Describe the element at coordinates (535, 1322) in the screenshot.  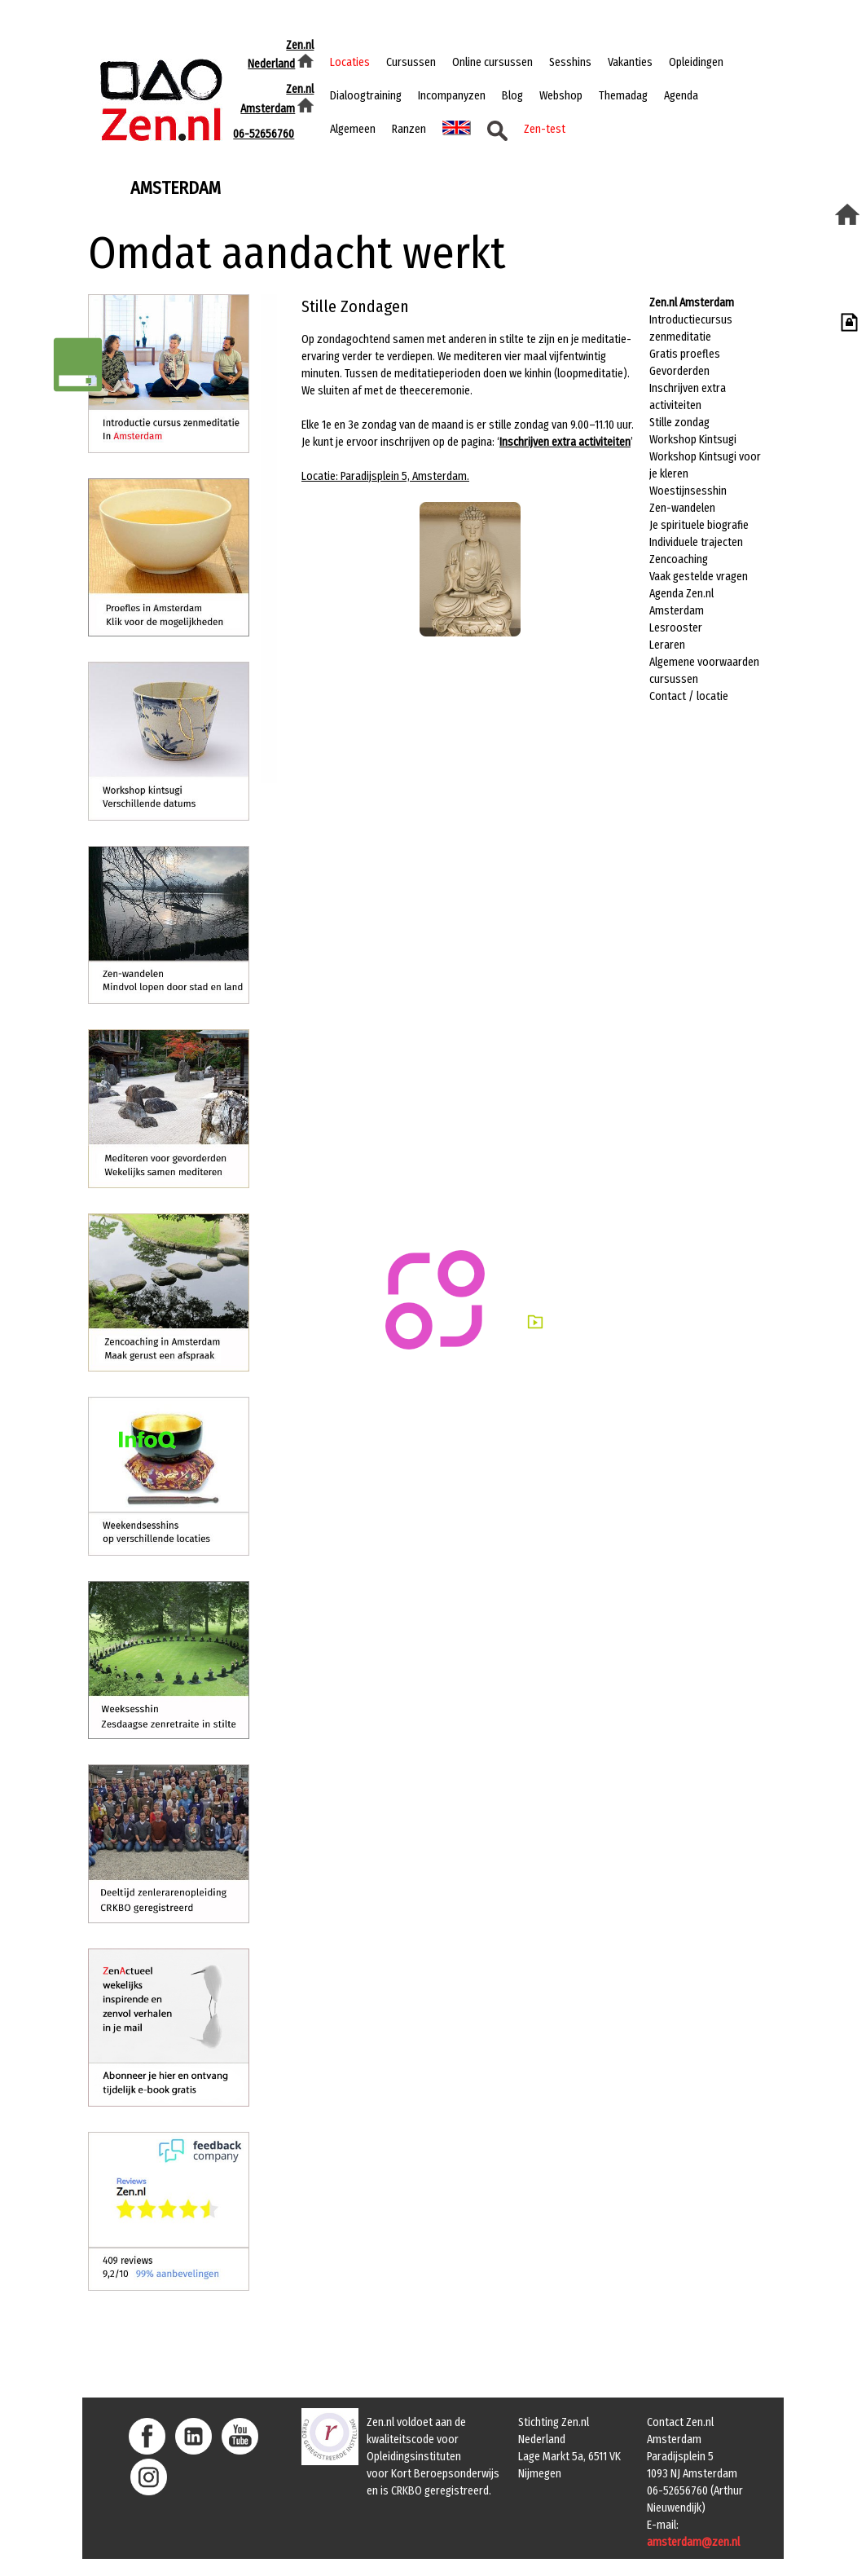
I see `open video files folder` at that location.